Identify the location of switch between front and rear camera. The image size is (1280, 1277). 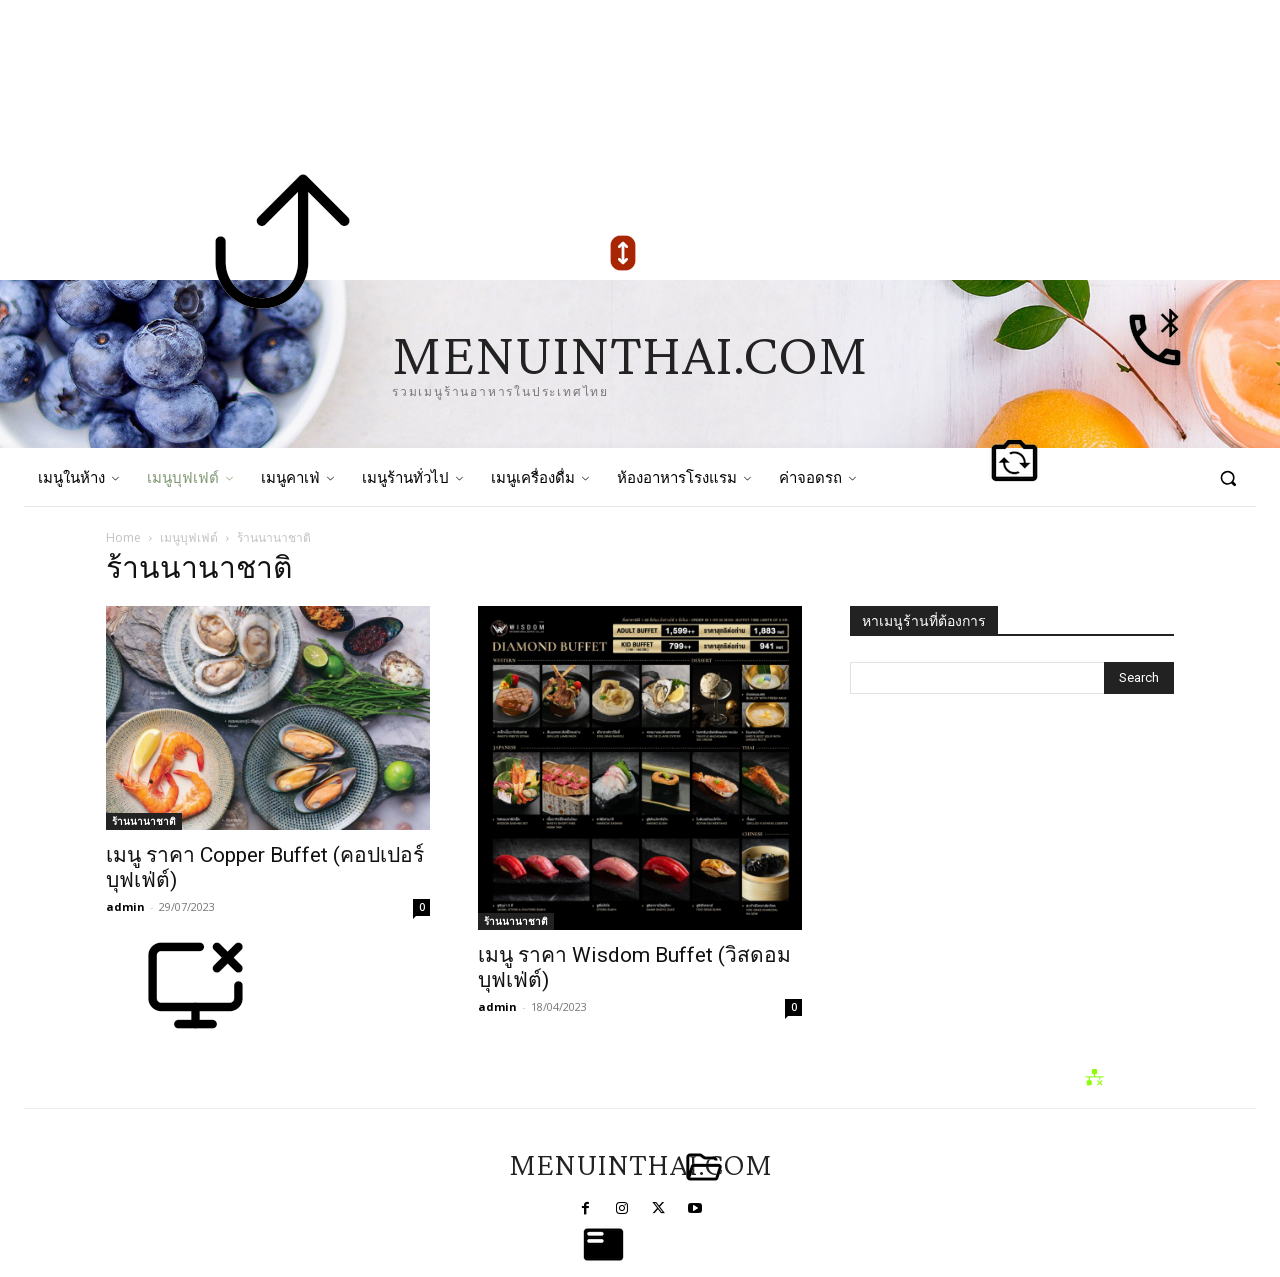
(1014, 460).